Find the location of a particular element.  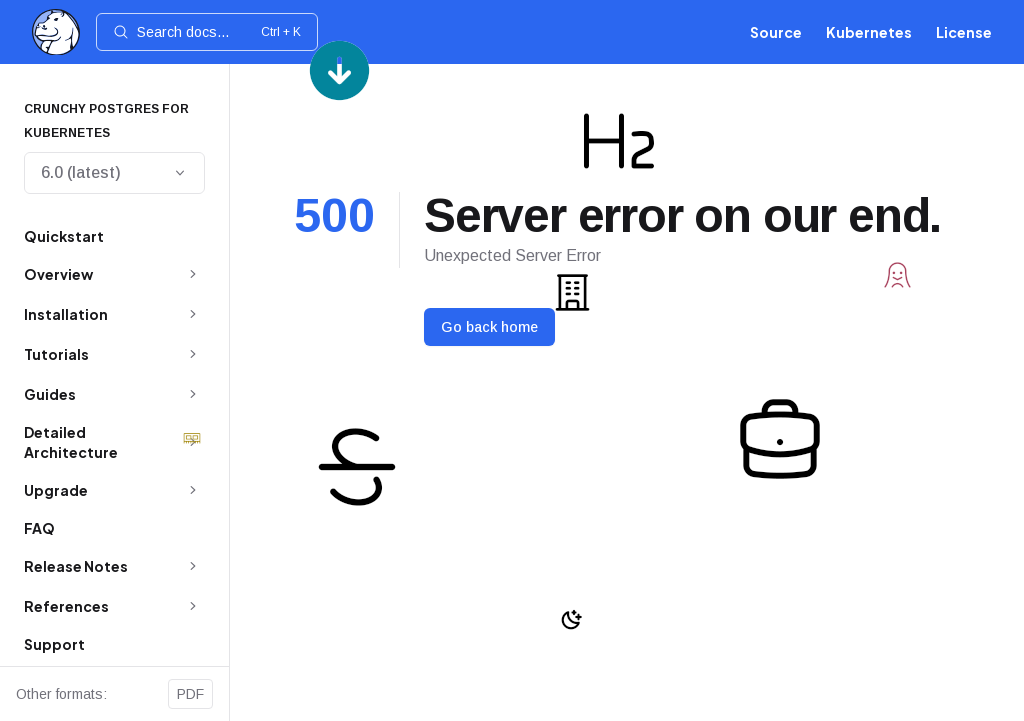

view office or workplace information is located at coordinates (572, 292).